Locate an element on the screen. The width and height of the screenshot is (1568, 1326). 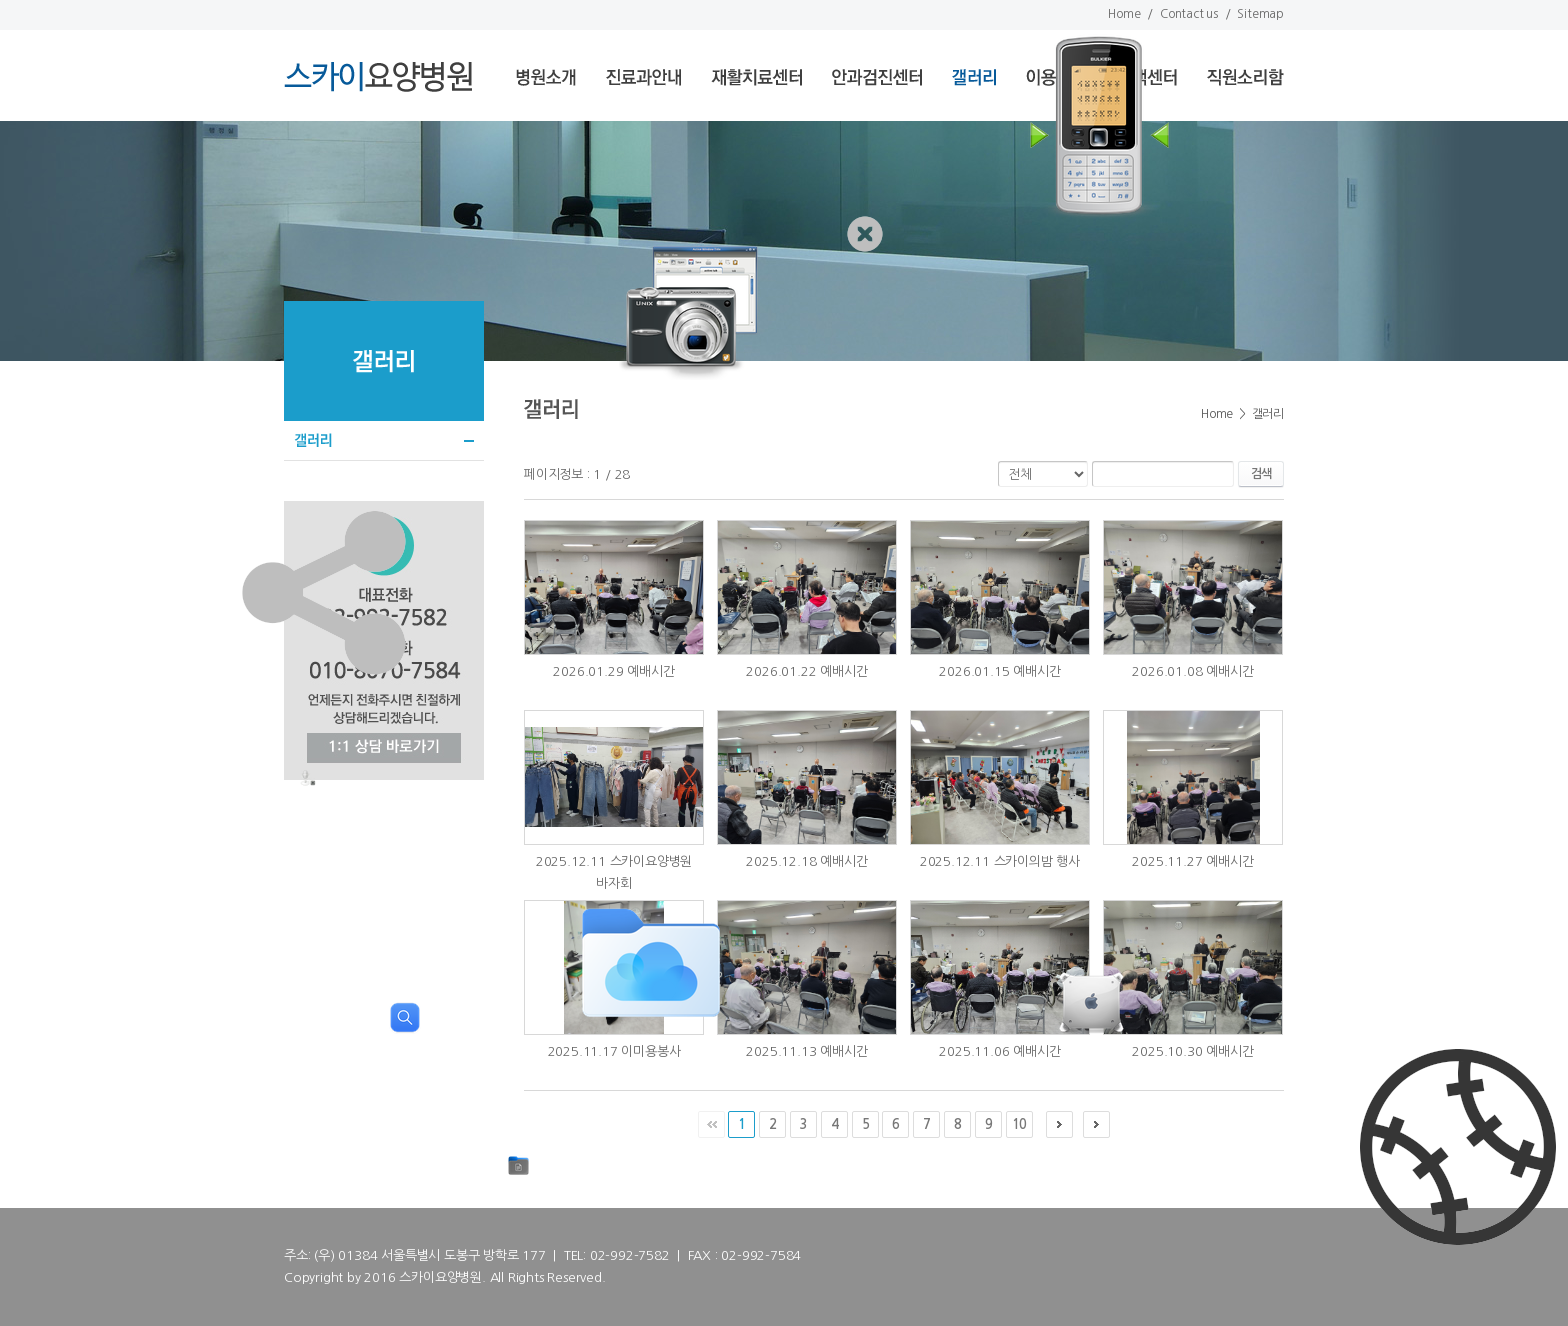
open iCloud Drive folder is located at coordinates (650, 966).